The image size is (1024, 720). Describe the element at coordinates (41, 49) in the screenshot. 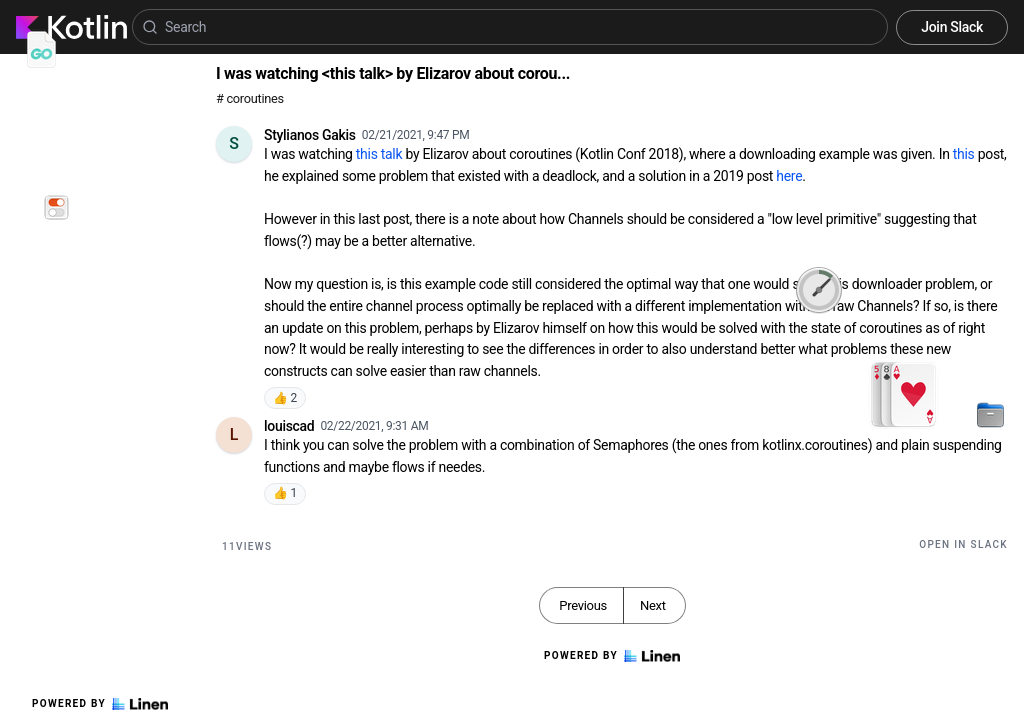

I see `a Go programming language source file` at that location.